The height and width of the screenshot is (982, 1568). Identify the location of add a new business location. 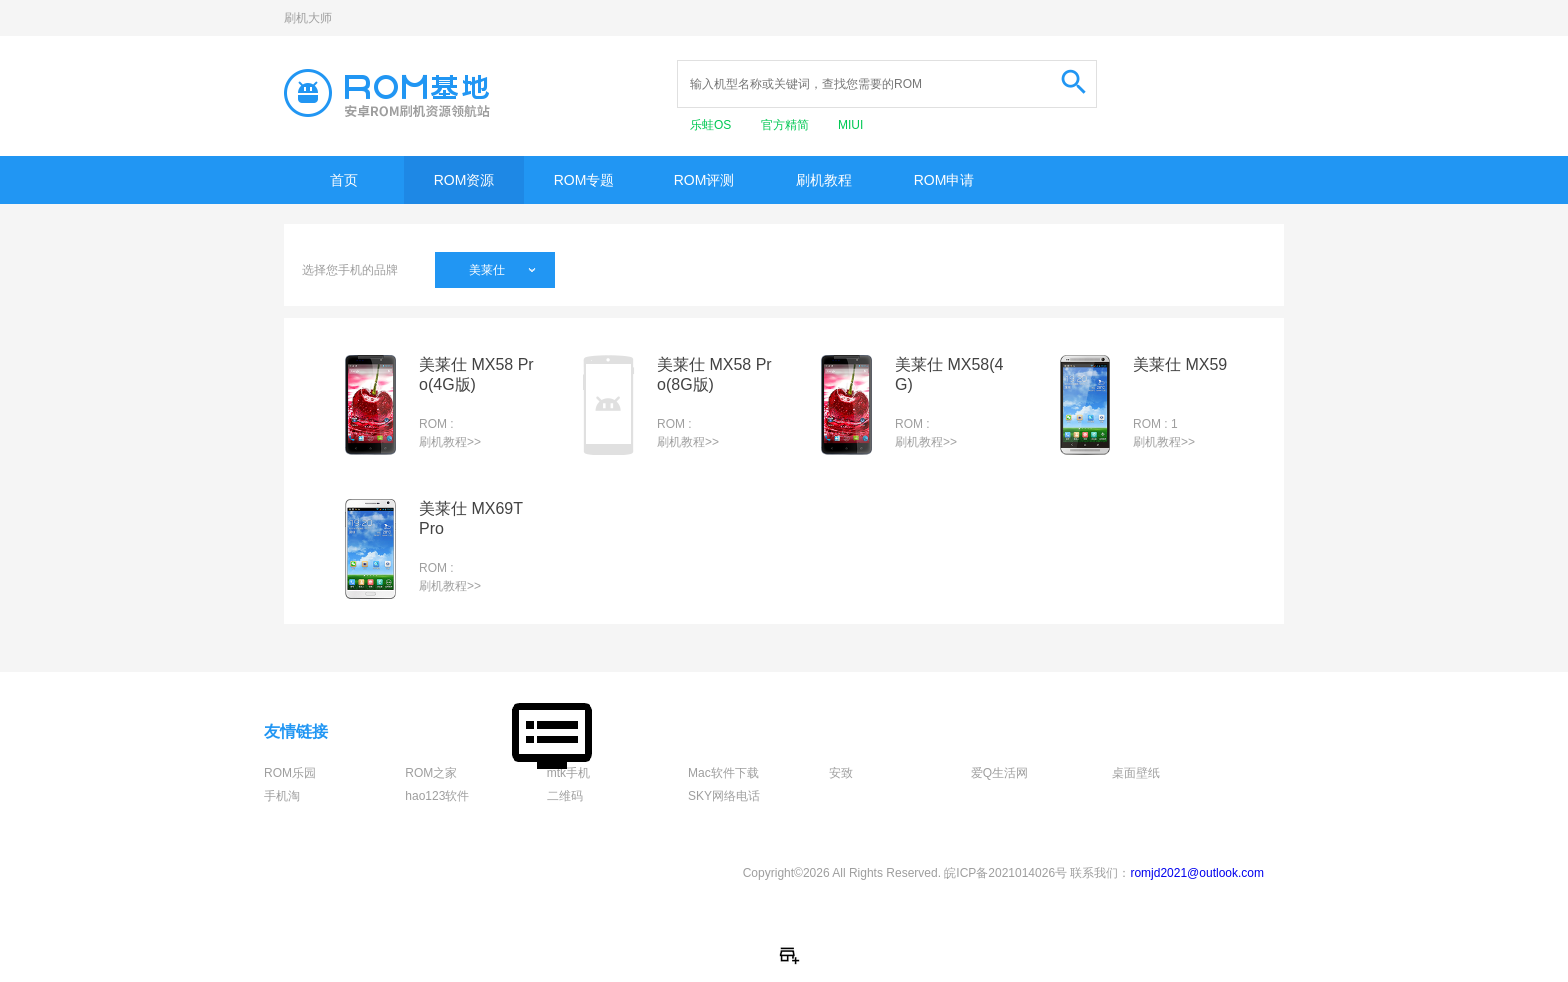
(789, 954).